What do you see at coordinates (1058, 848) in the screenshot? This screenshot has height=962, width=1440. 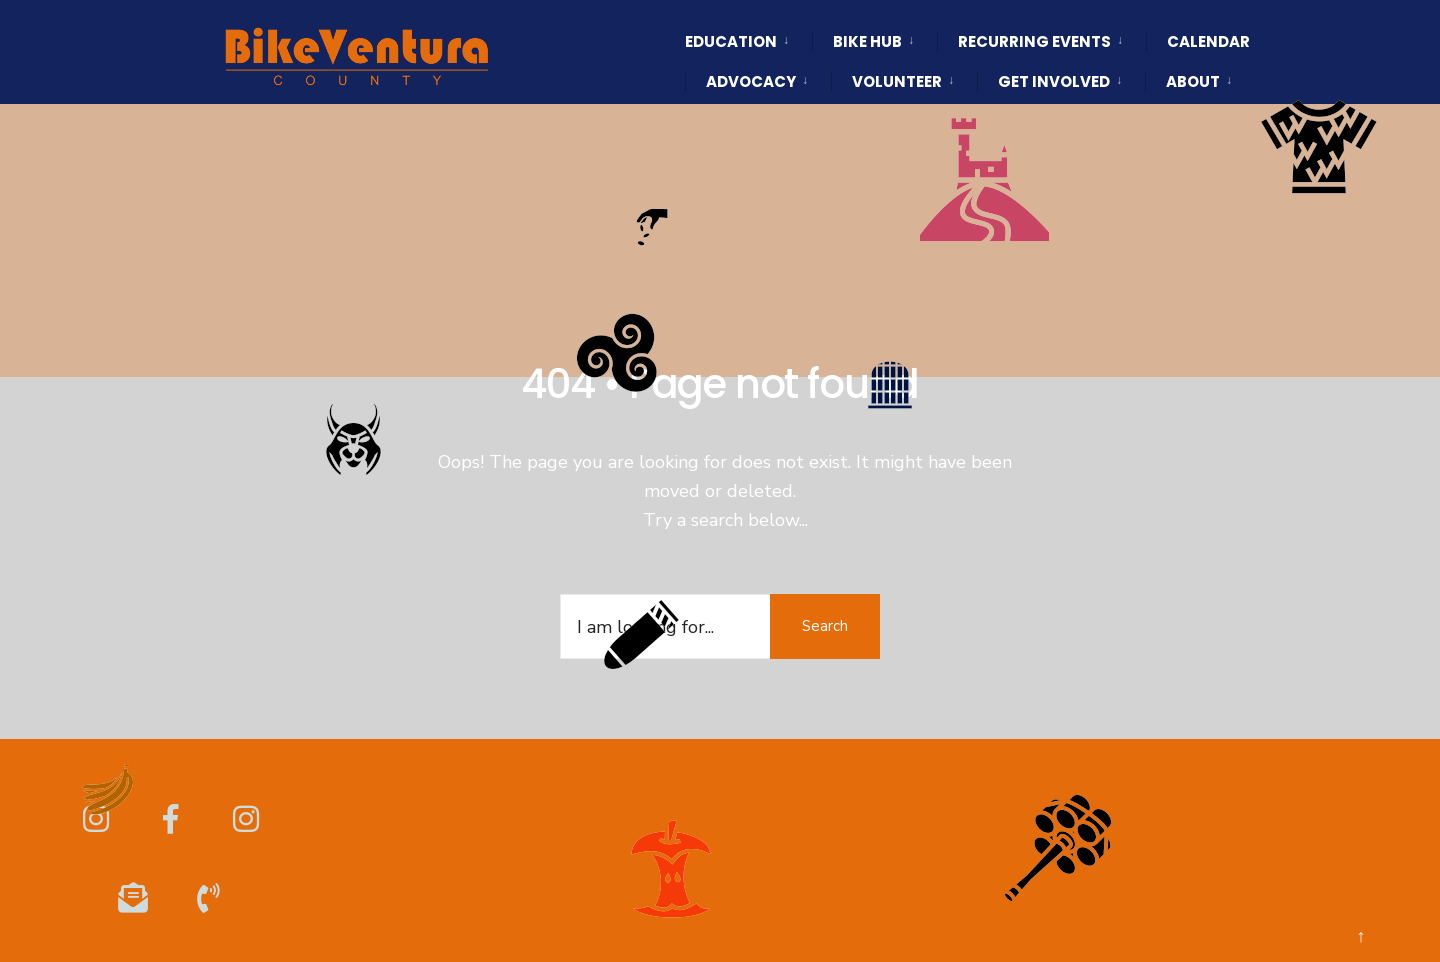 I see `select grenade weapon in inventory` at bounding box center [1058, 848].